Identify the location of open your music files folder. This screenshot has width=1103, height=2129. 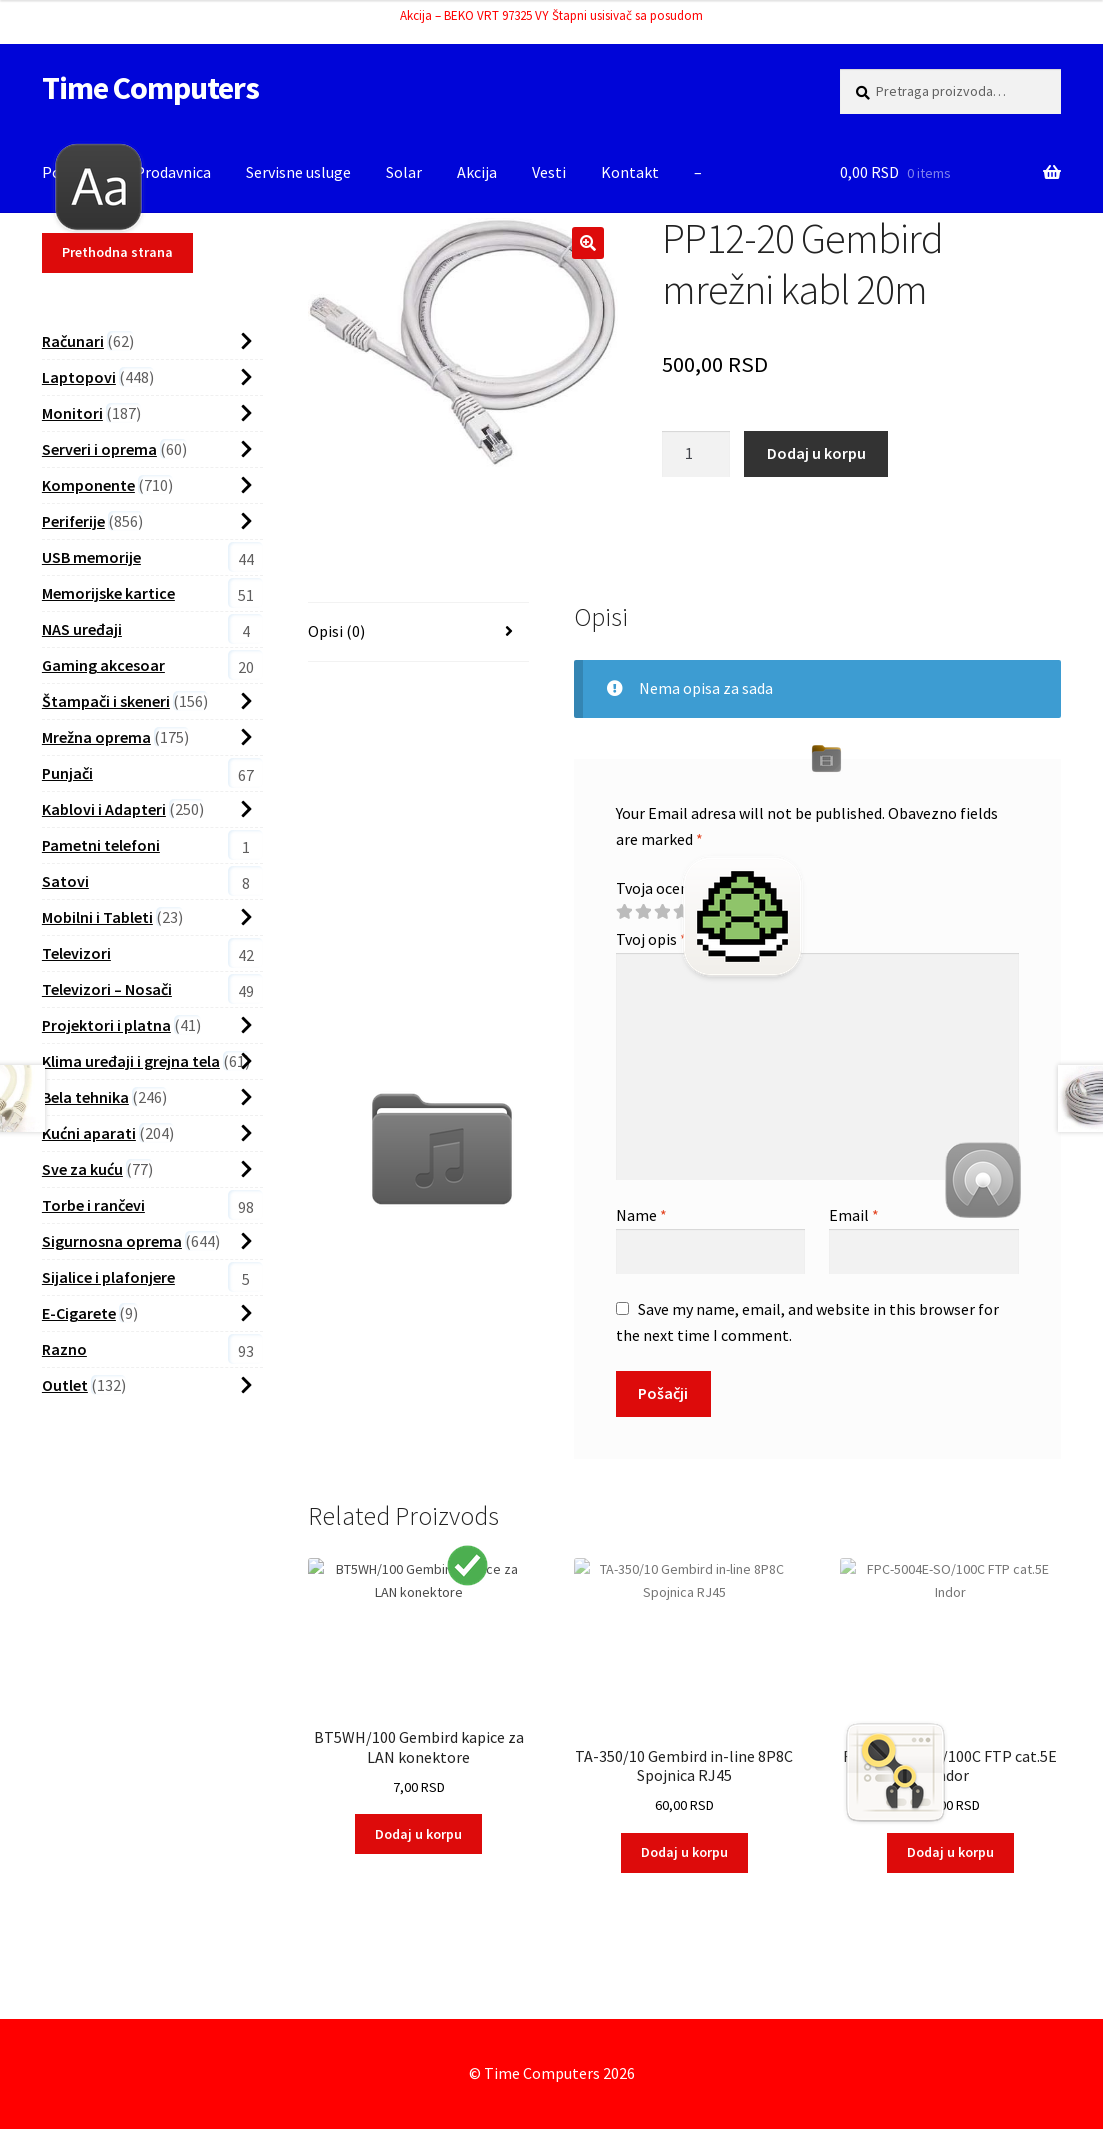
(442, 1149).